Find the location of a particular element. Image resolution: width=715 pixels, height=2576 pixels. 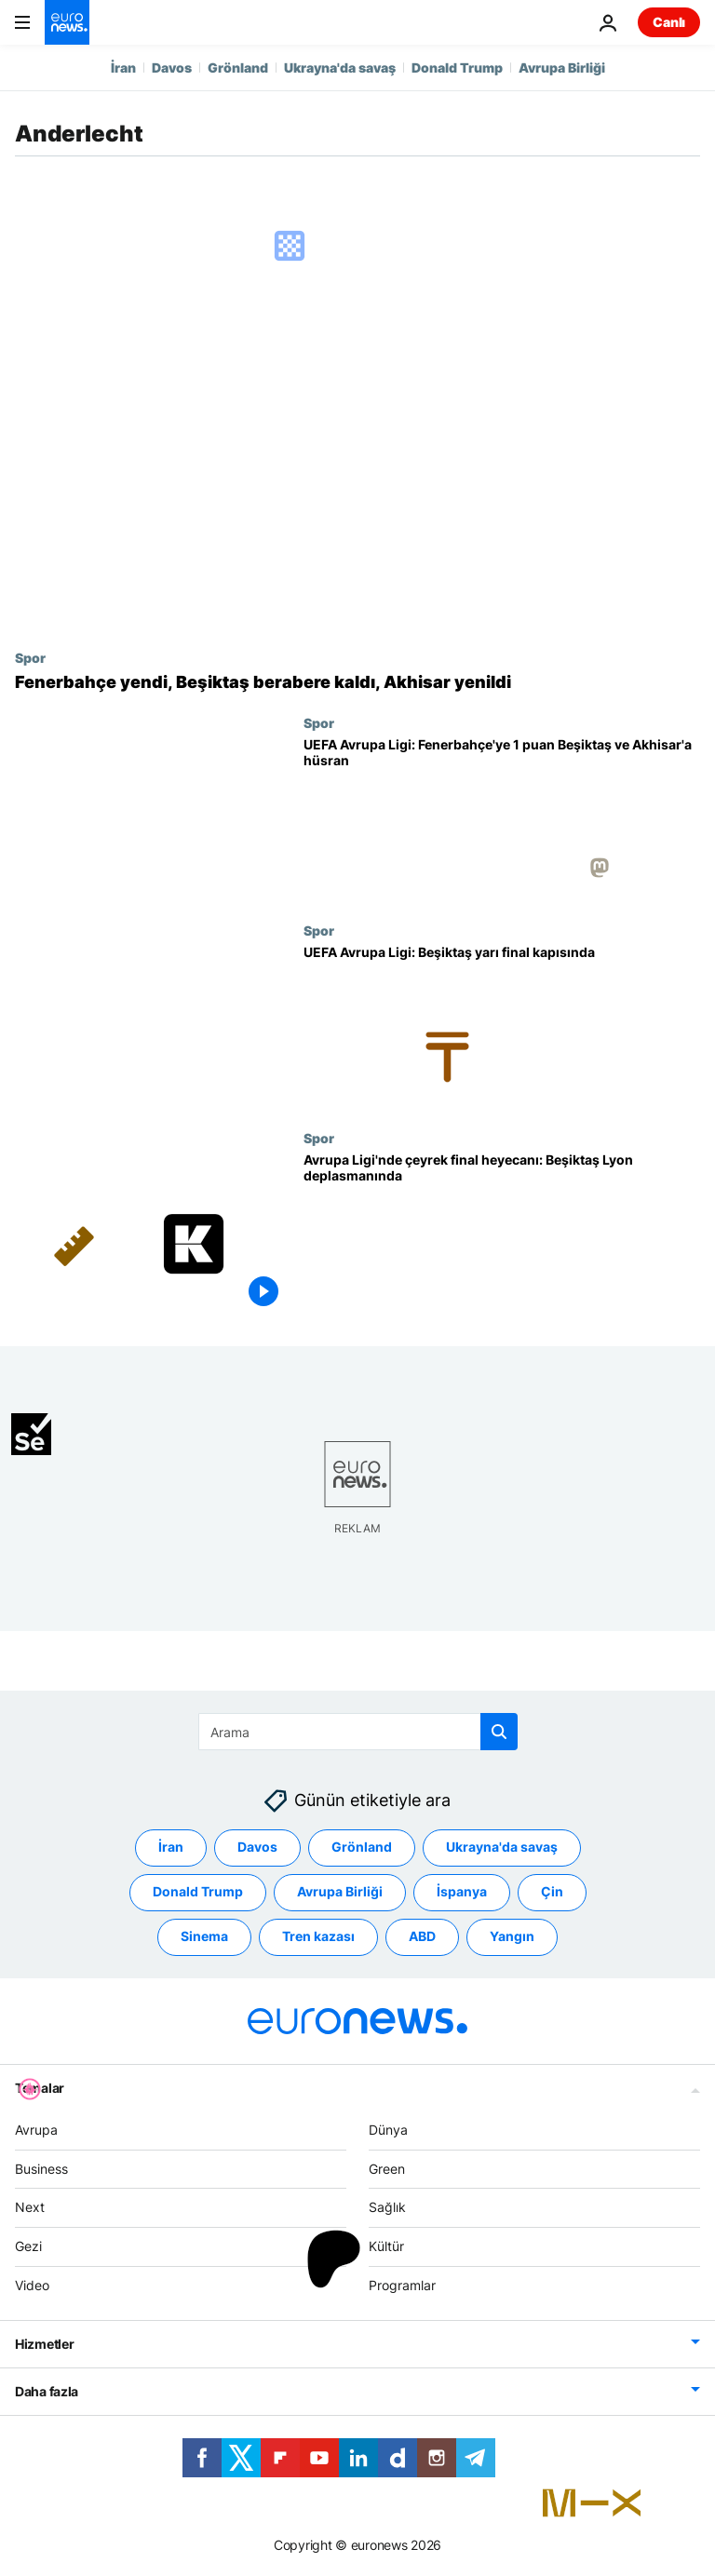

access measurement or ruler tool is located at coordinates (74, 1245).